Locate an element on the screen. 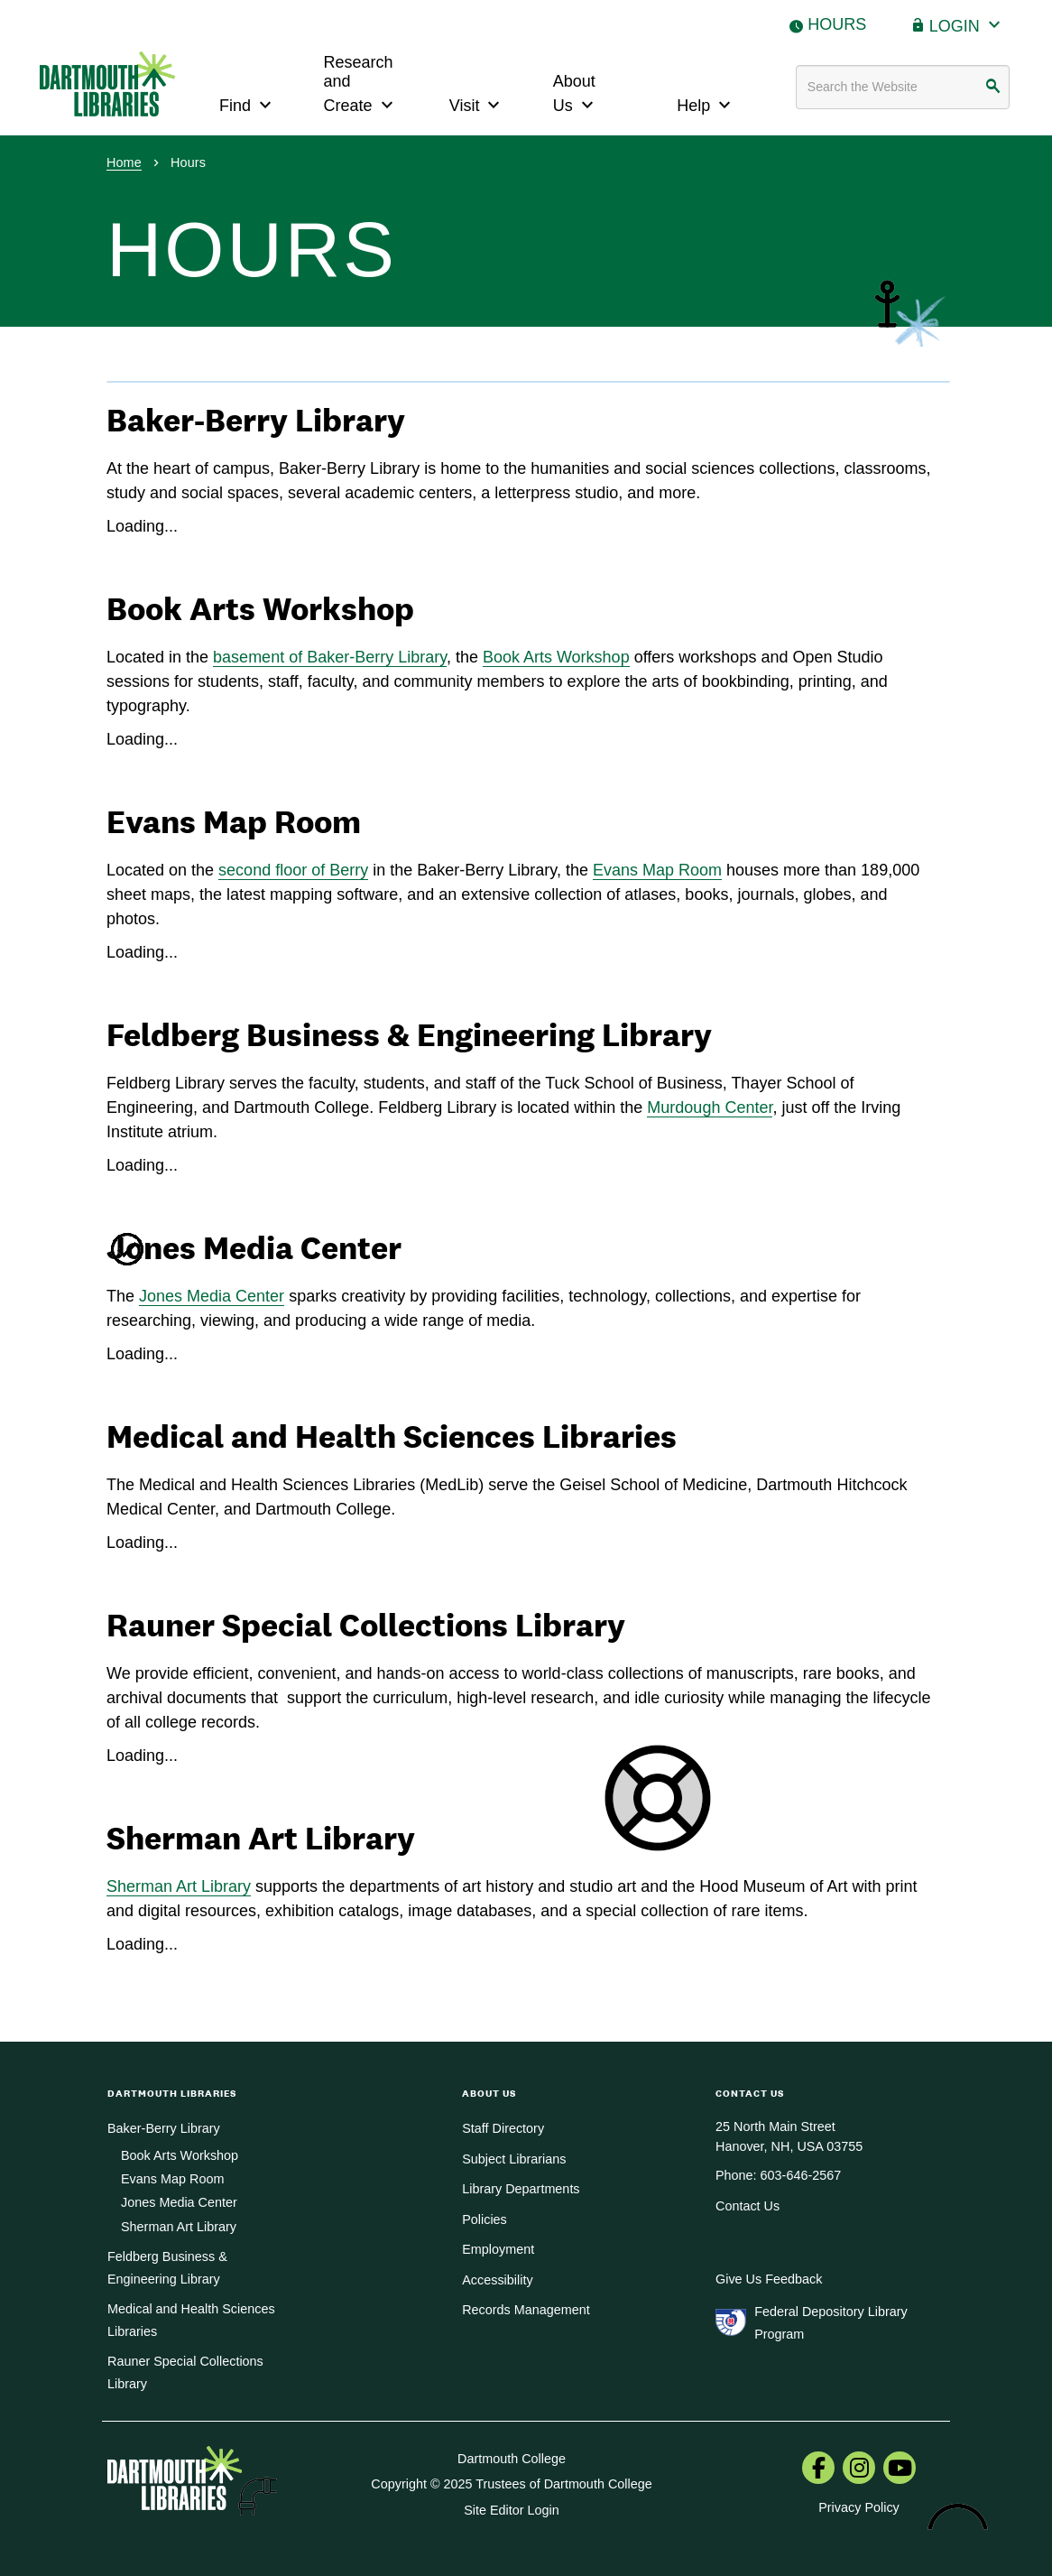 This screenshot has height=2576, width=1052. access help or support center is located at coordinates (658, 1798).